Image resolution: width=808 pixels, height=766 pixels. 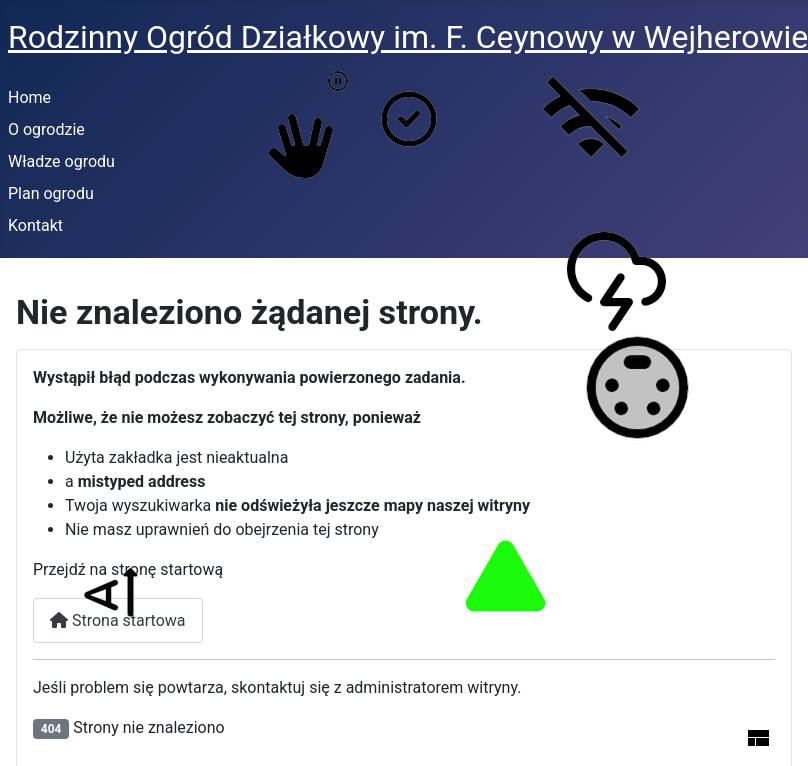 What do you see at coordinates (409, 119) in the screenshot?
I see `indicates a completed or successful action` at bounding box center [409, 119].